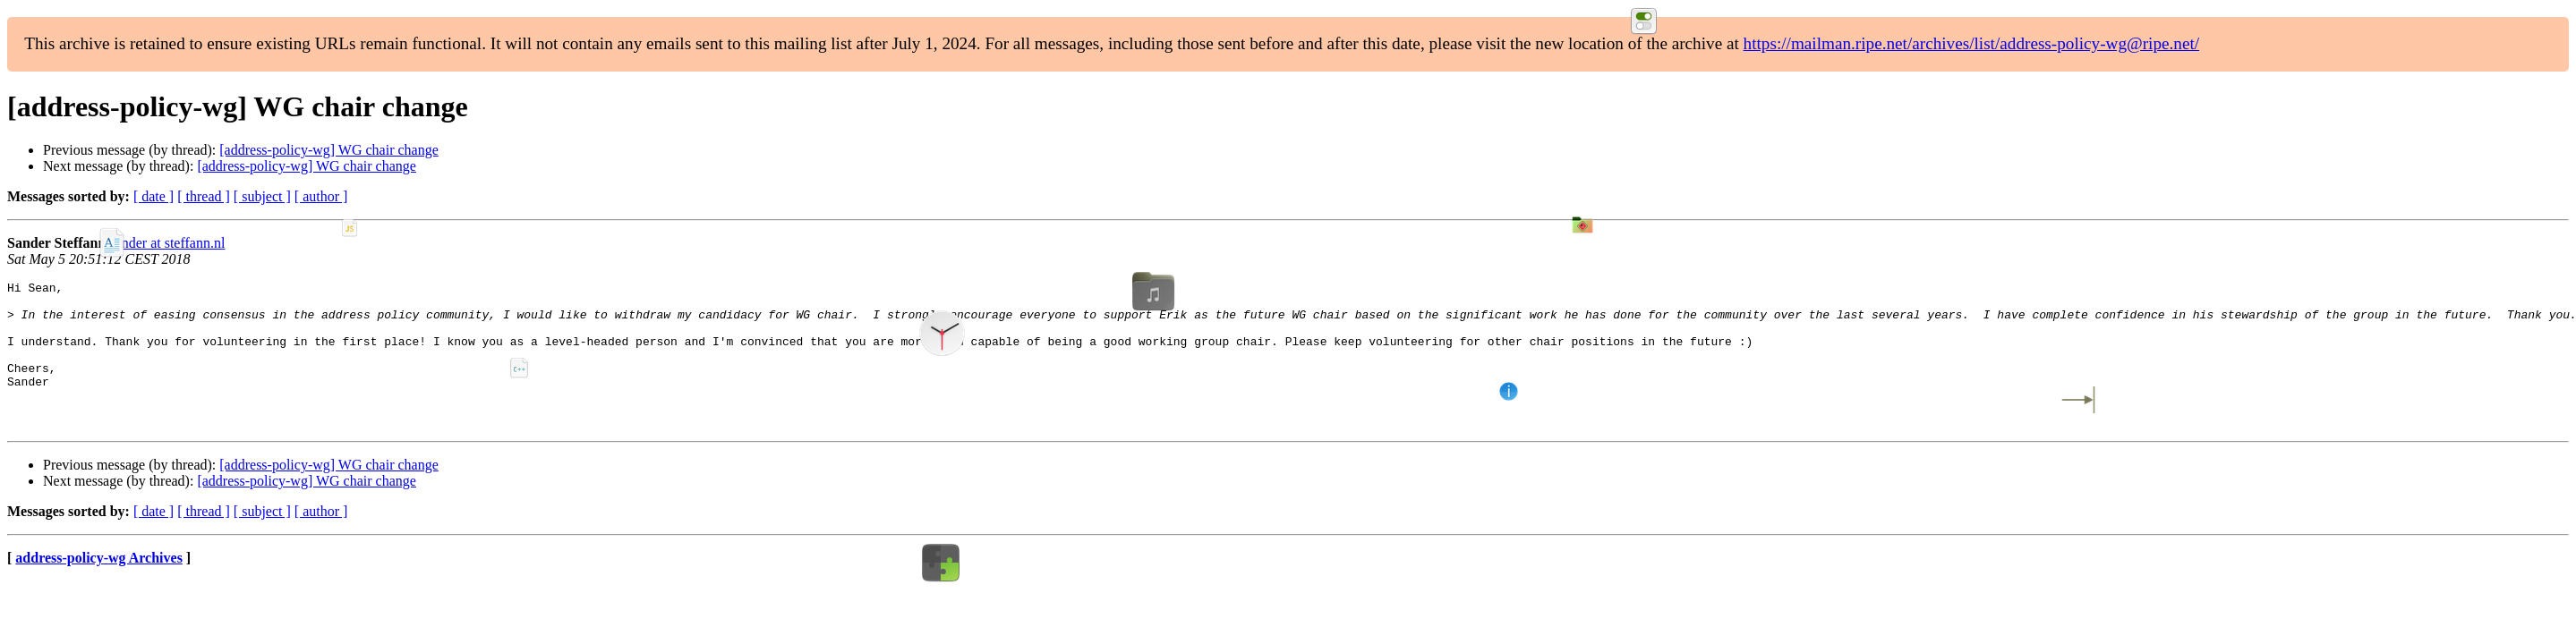  I want to click on jump to the last item in a list, so click(2078, 400).